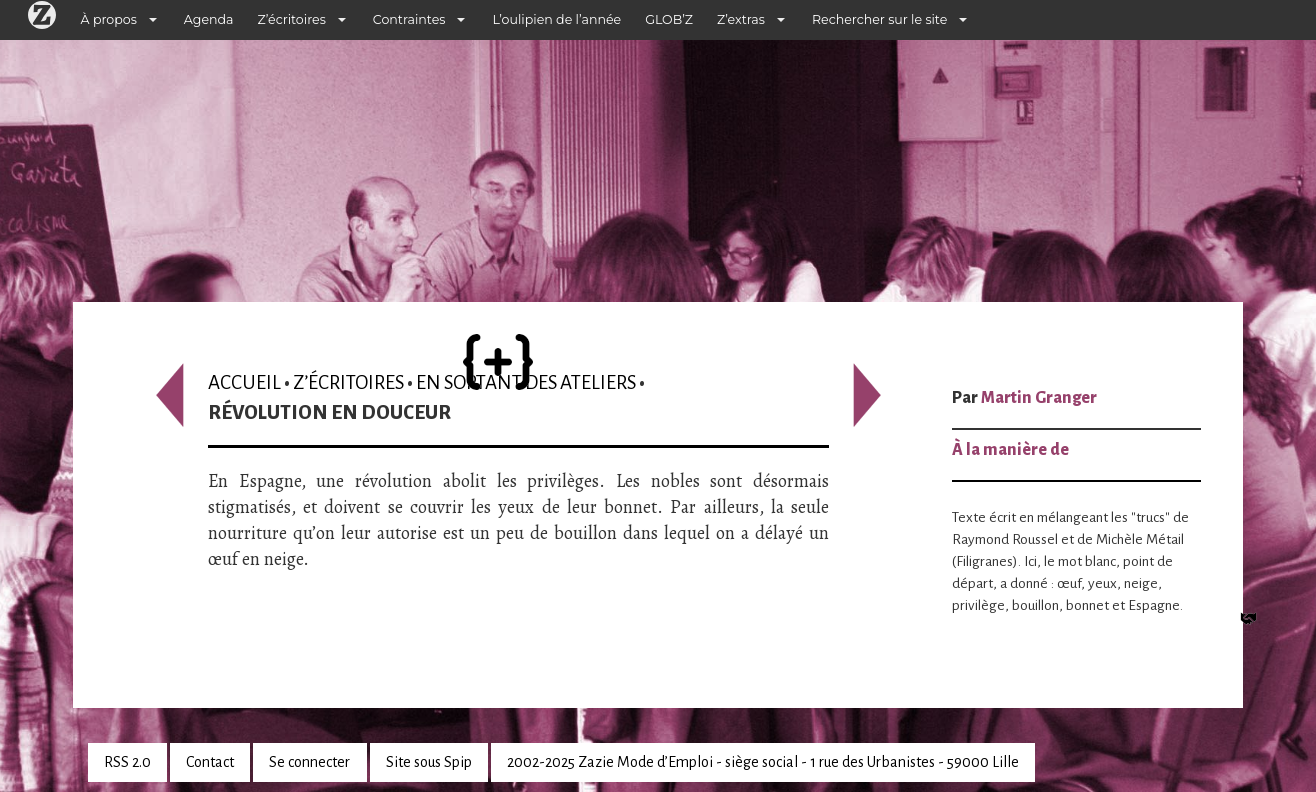 The image size is (1316, 792). I want to click on initiate a partnership or collaboration, so click(1248, 618).